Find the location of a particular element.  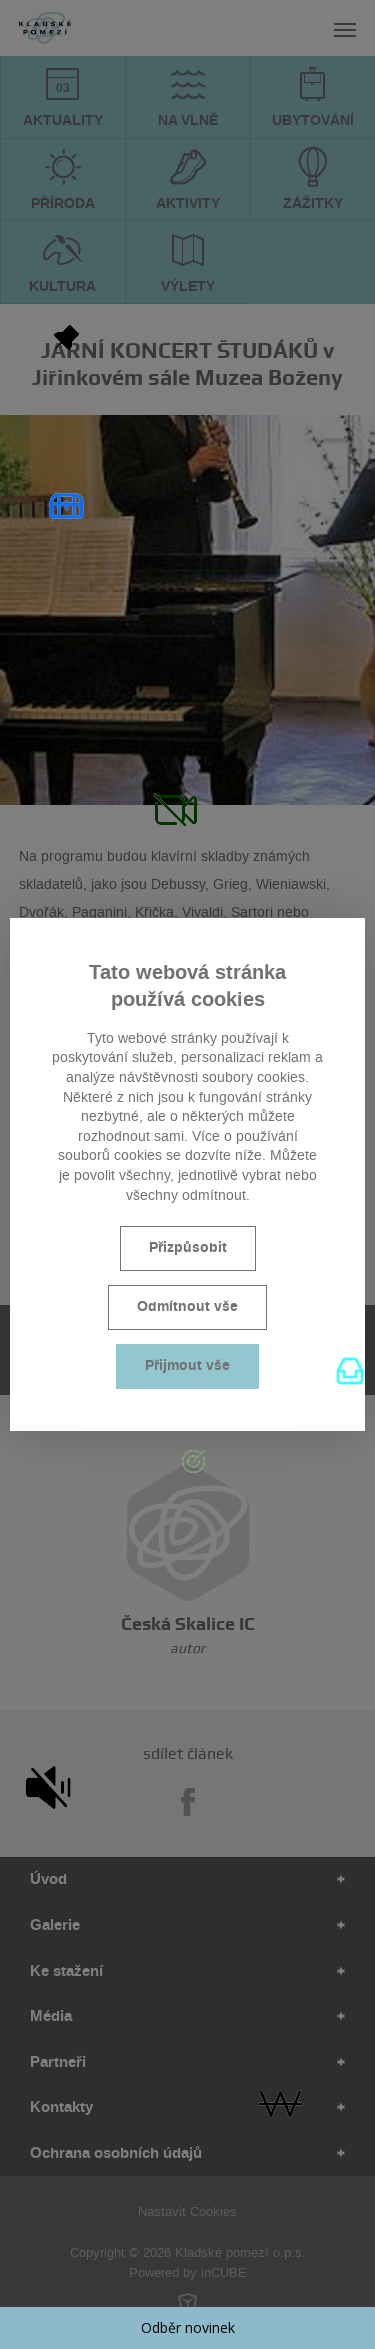

set a goal or target is located at coordinates (193, 1461).